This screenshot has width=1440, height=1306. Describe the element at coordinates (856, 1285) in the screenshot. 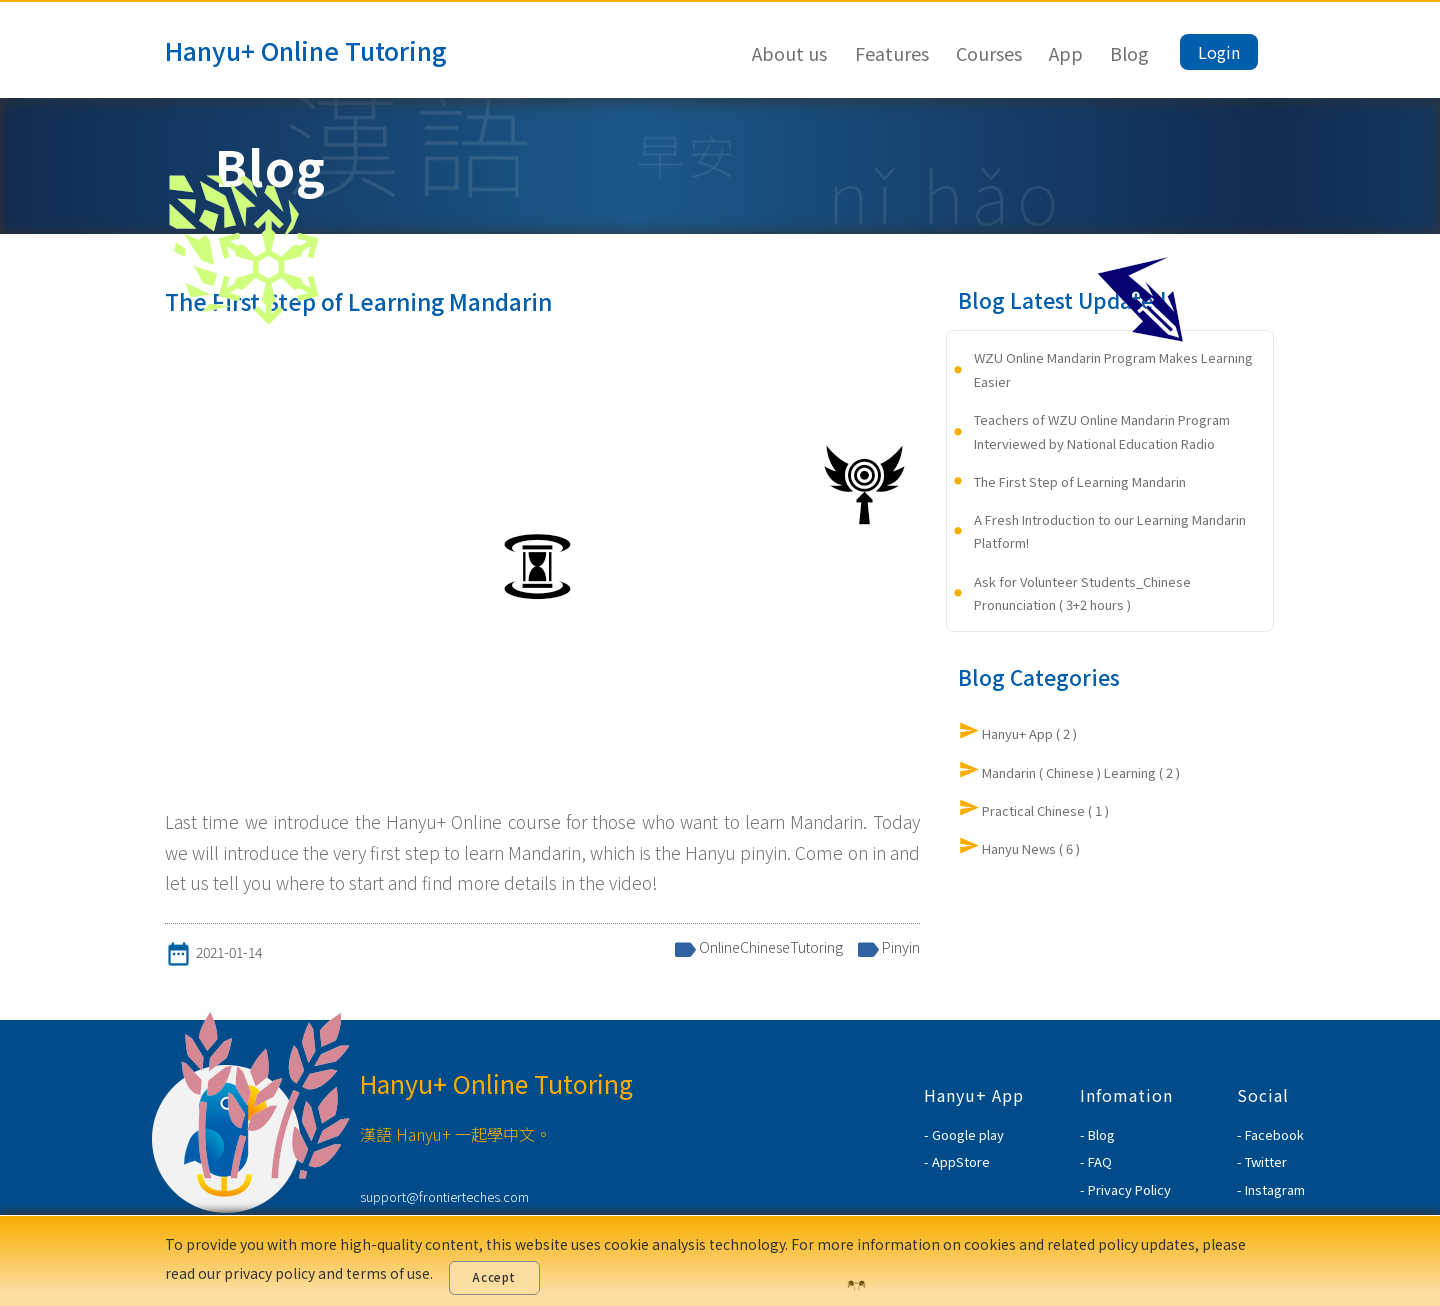

I see `equip shoulder armor to your character` at that location.